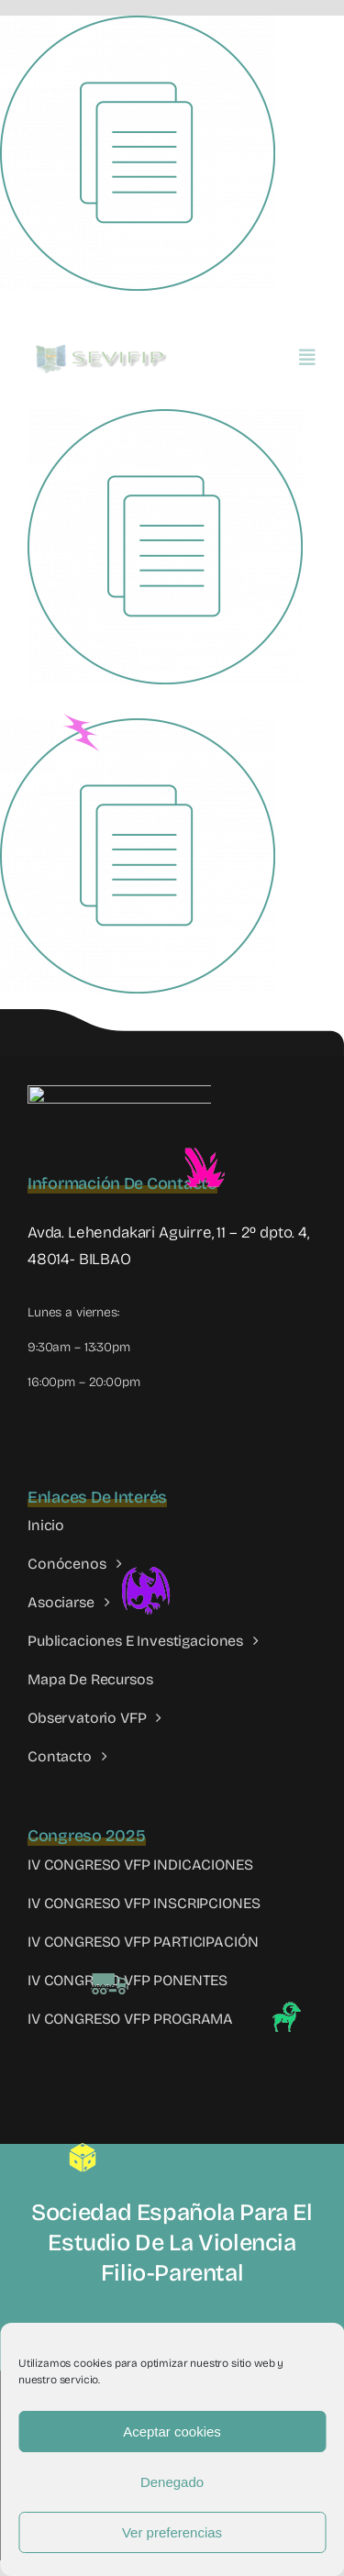 This screenshot has height=2576, width=344. I want to click on represents the Aries zodiac sign, so click(286, 2016).